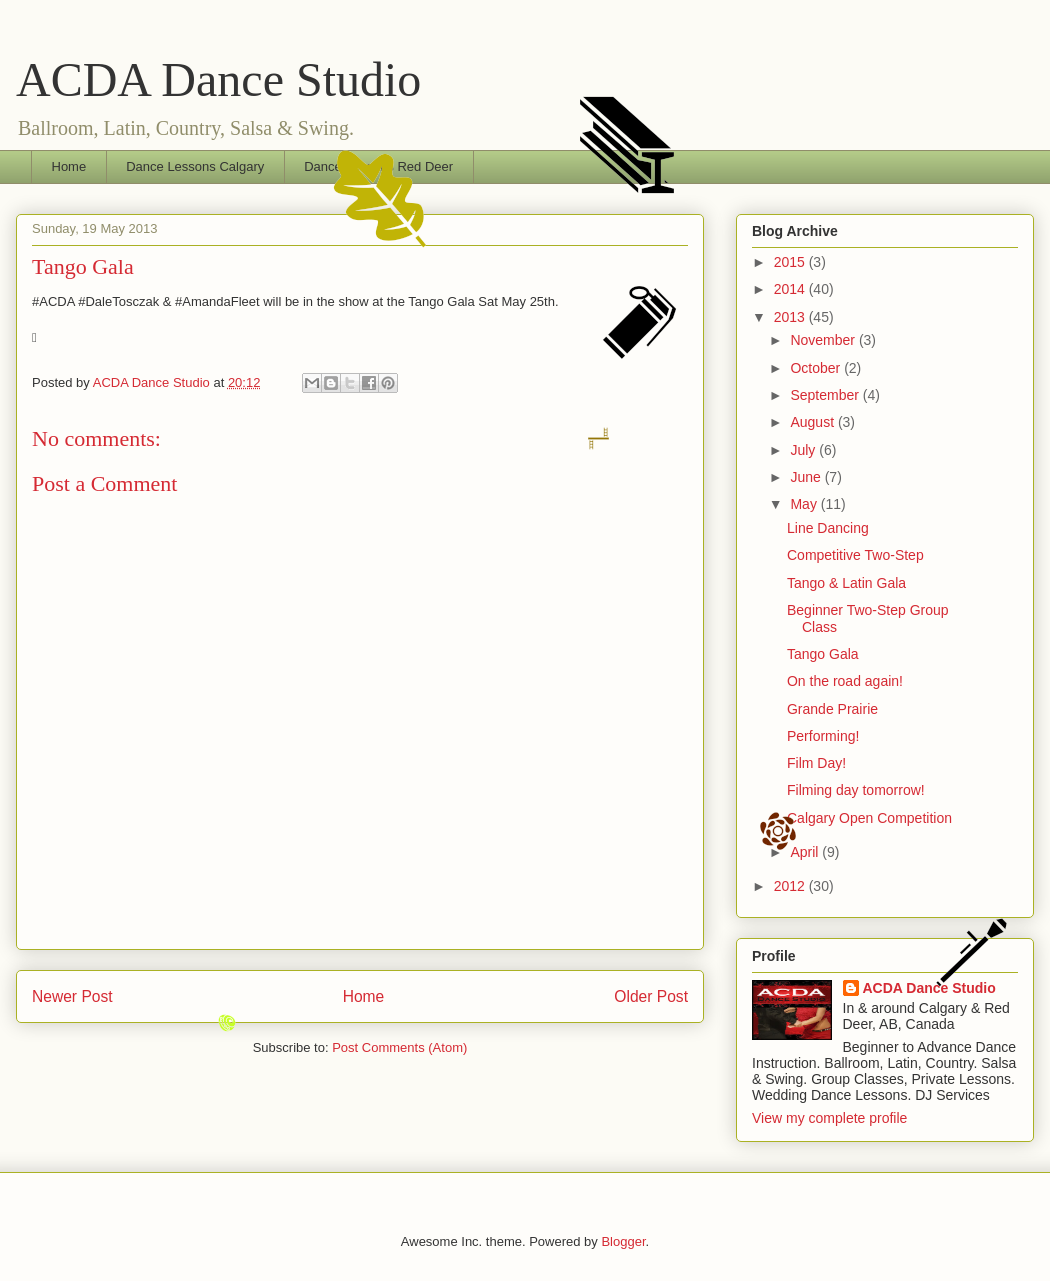 The height and width of the screenshot is (1281, 1050). I want to click on access different levels or floors, so click(598, 438).